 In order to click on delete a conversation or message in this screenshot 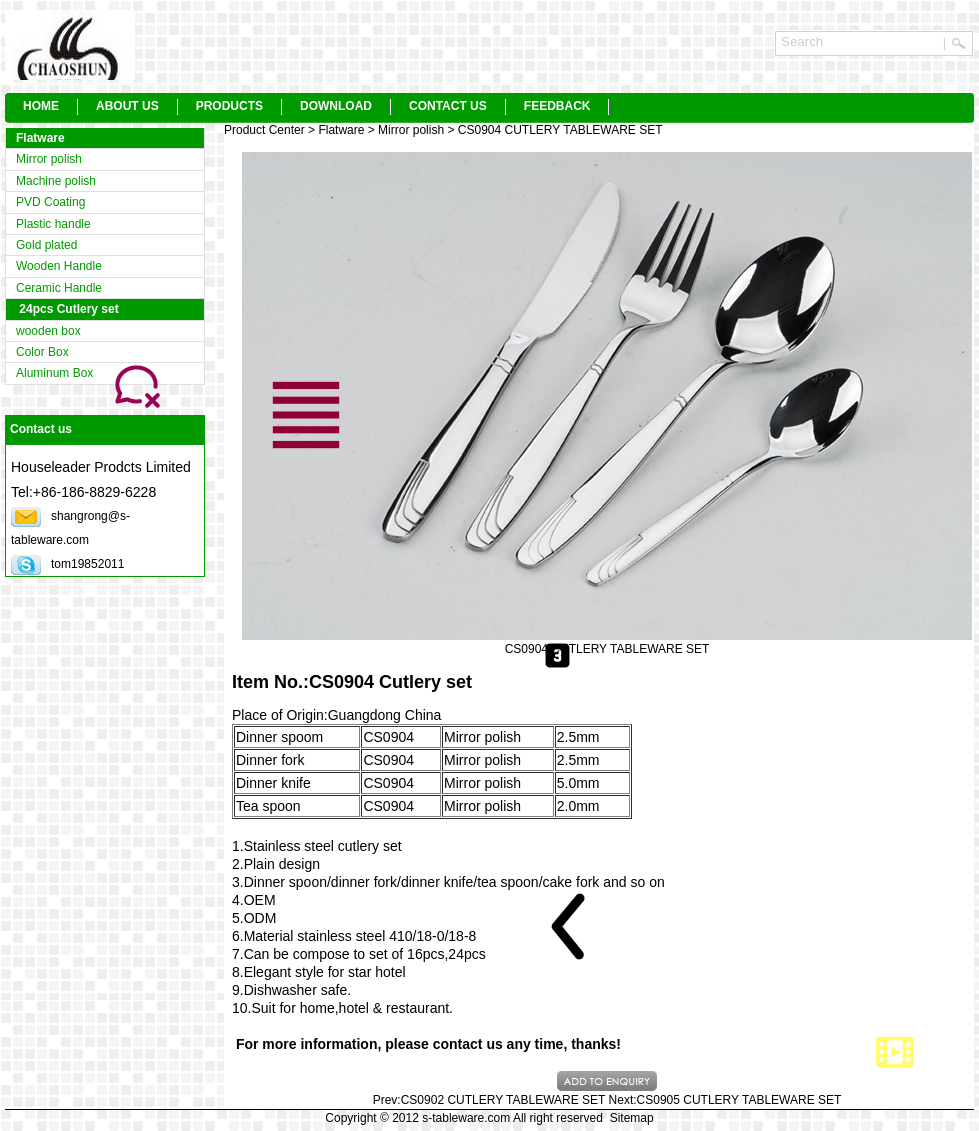, I will do `click(136, 384)`.